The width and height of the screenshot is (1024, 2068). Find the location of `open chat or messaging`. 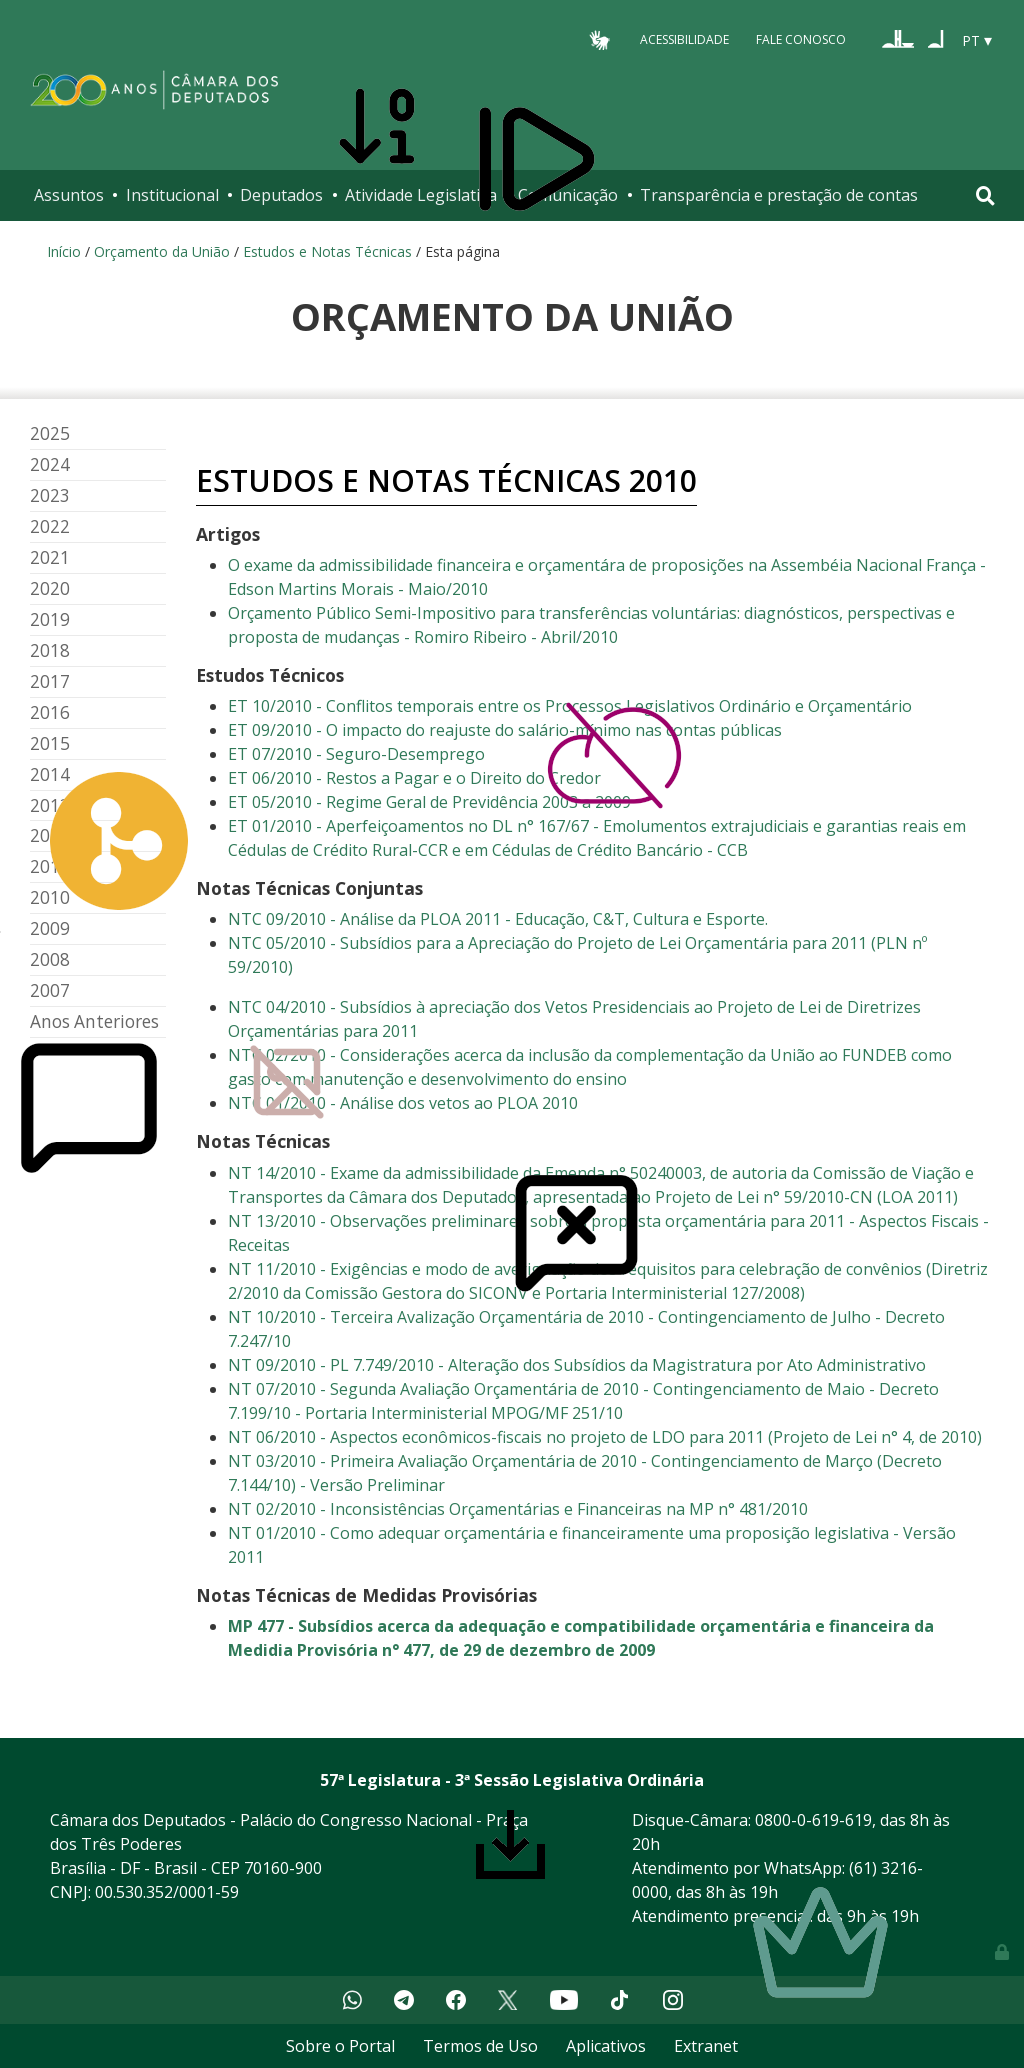

open chat or messaging is located at coordinates (89, 1105).